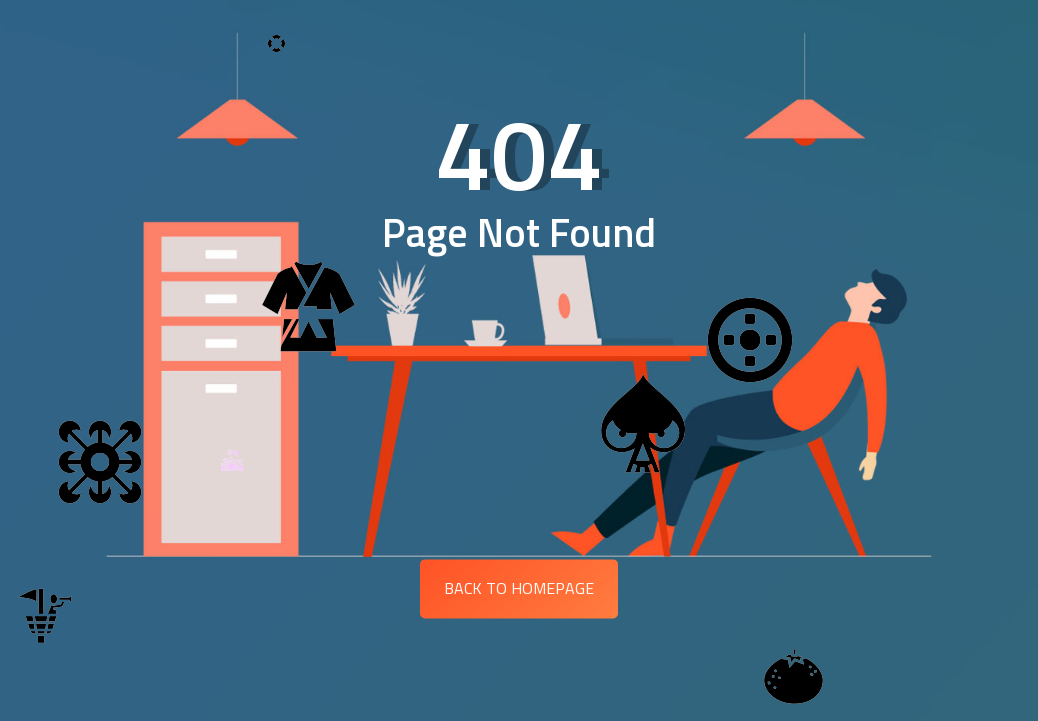 The width and height of the screenshot is (1038, 721). What do you see at coordinates (100, 462) in the screenshot?
I see `expand or distribute content in all directions` at bounding box center [100, 462].